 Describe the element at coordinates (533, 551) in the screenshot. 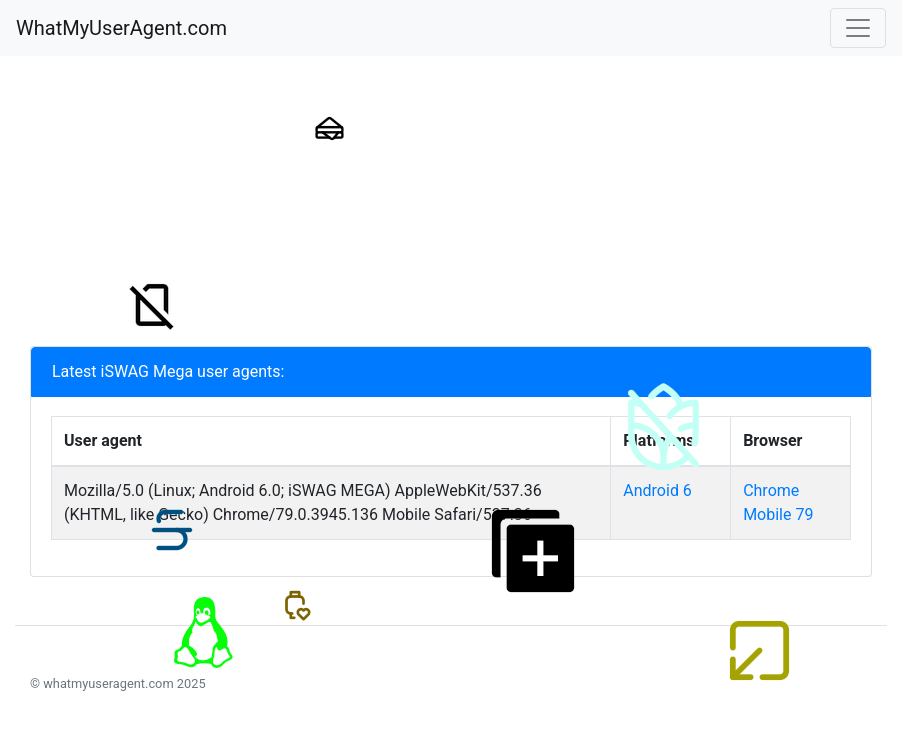

I see `duplicate or copy an item` at that location.